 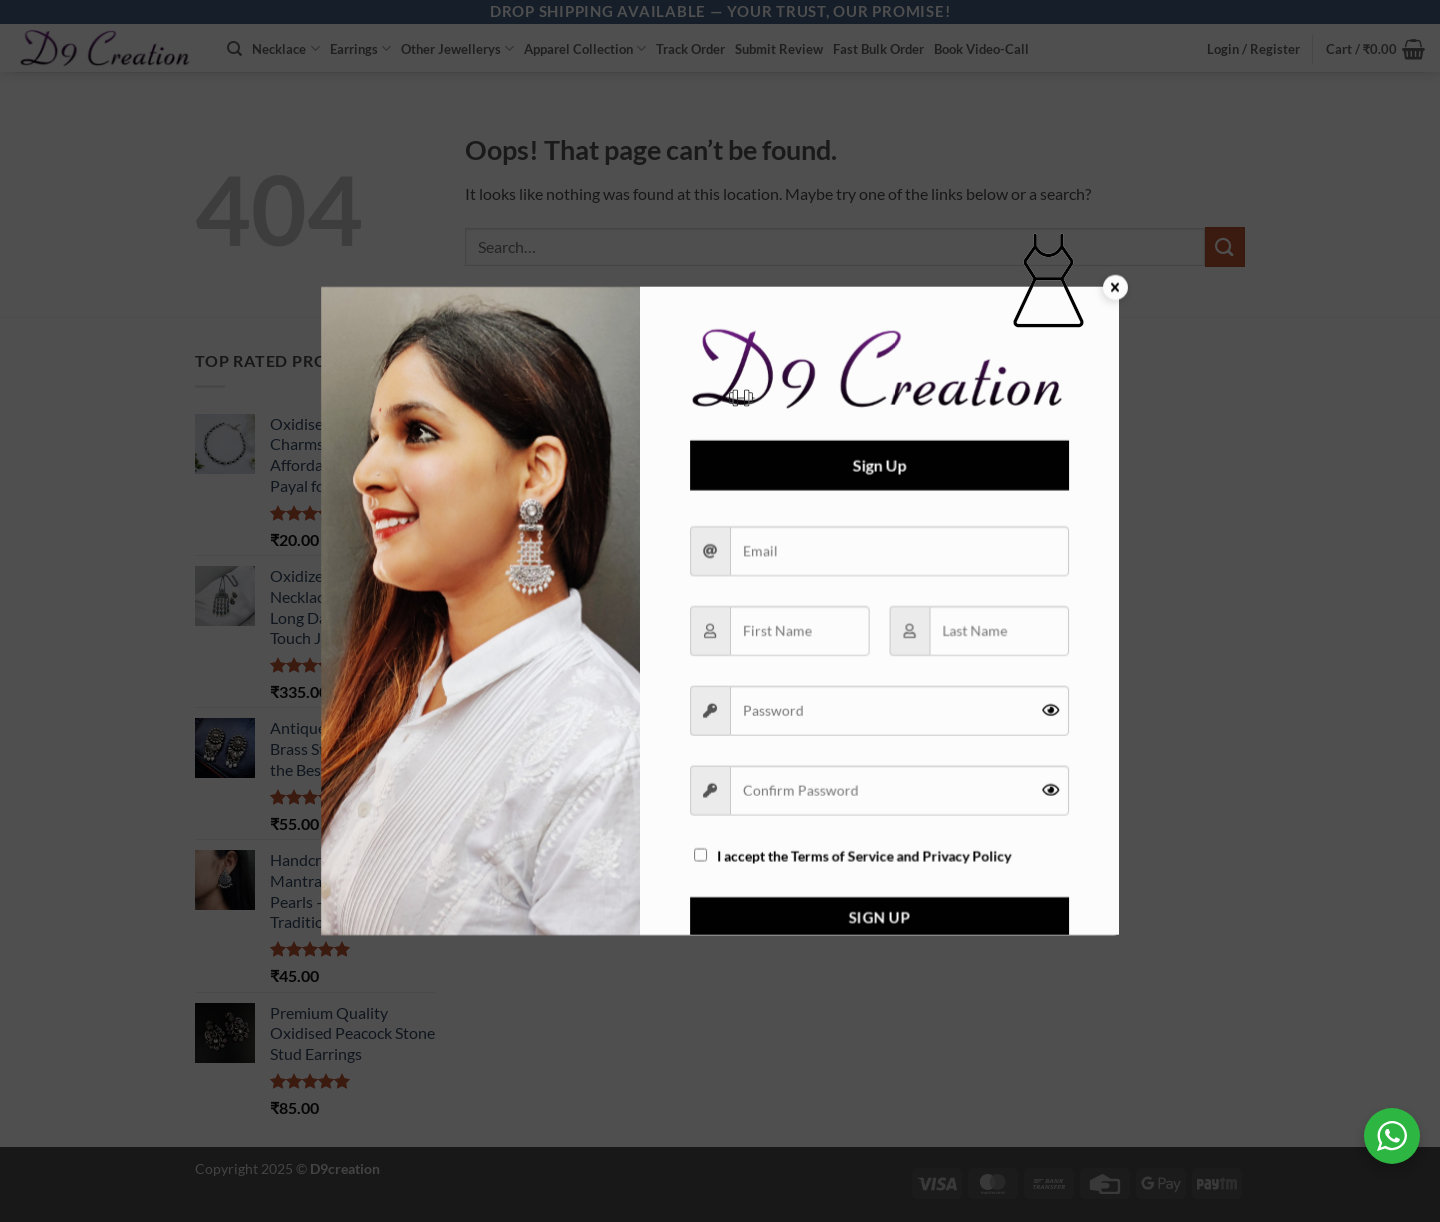 What do you see at coordinates (741, 398) in the screenshot?
I see `access workout or fitness features` at bounding box center [741, 398].